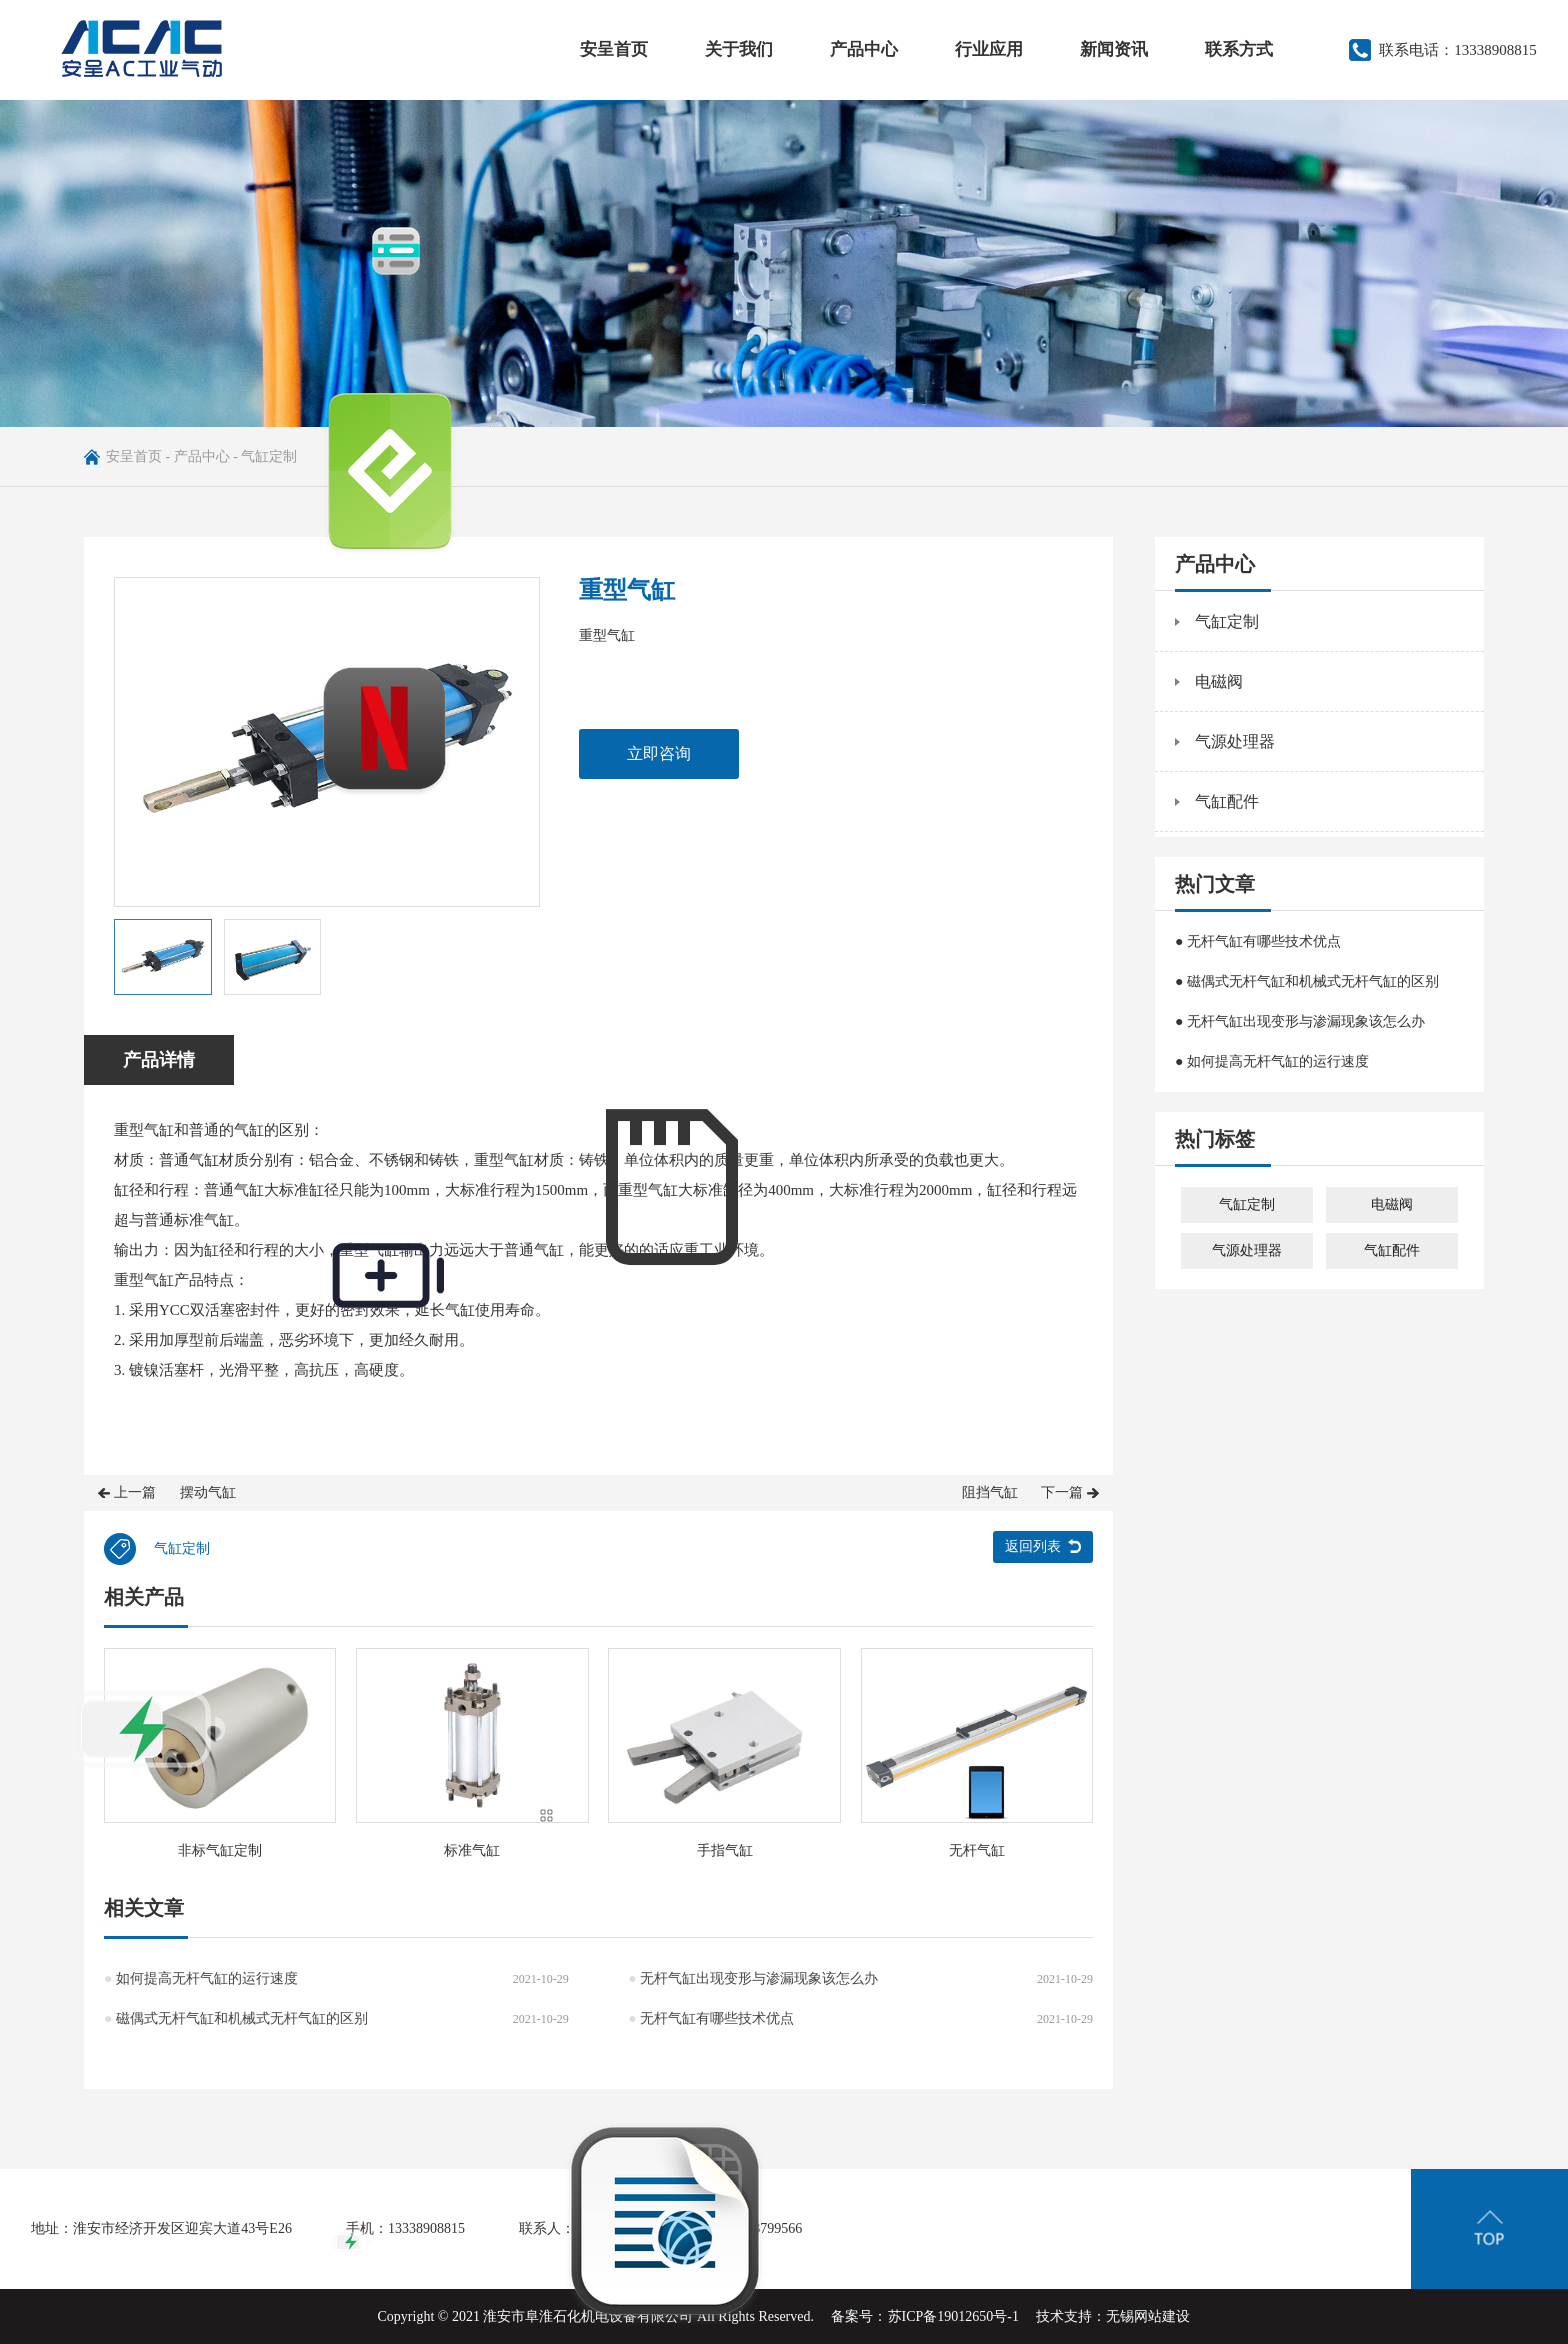 The image size is (1568, 2344). Describe the element at coordinates (148, 1729) in the screenshot. I see `battery at 60% and currently charging` at that location.